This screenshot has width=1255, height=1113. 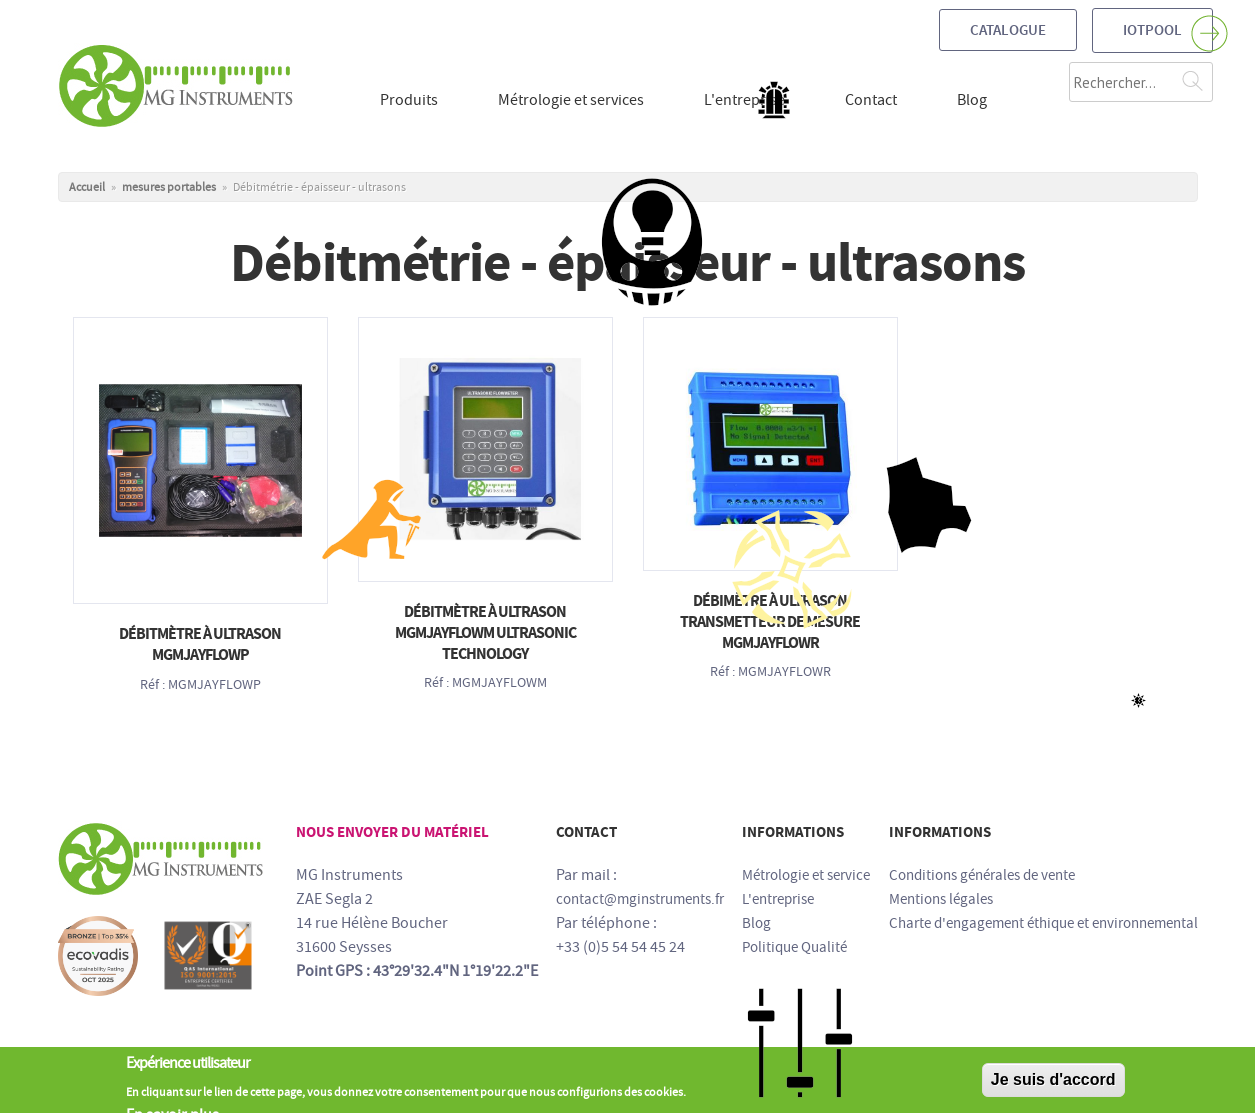 I want to click on indicates a returning or cyclical action, so click(x=791, y=569).